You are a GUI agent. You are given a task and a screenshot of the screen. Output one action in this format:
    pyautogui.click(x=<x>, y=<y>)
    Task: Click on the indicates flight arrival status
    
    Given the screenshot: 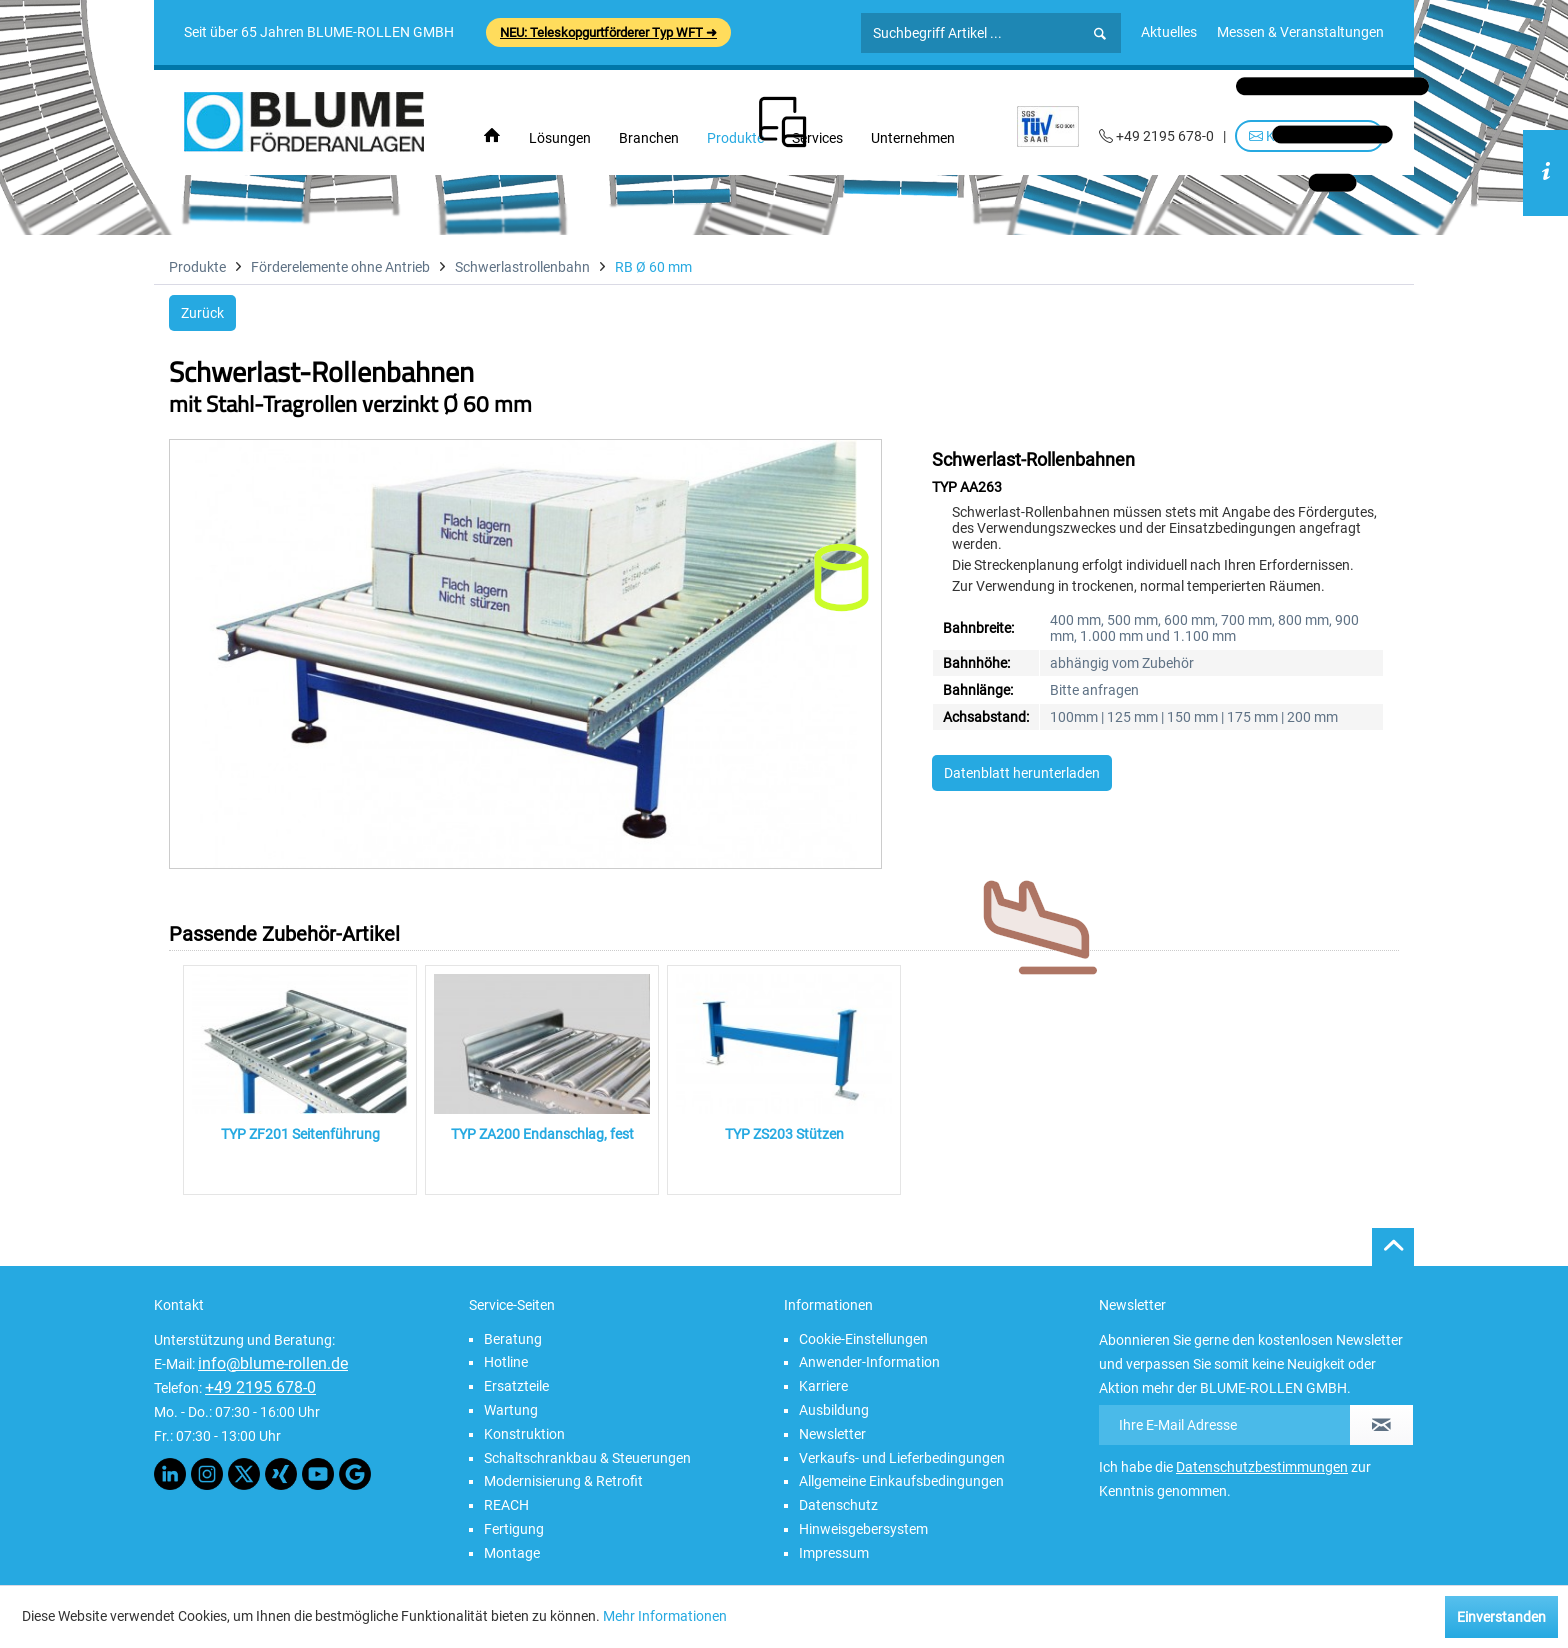 What is the action you would take?
    pyautogui.click(x=1034, y=927)
    